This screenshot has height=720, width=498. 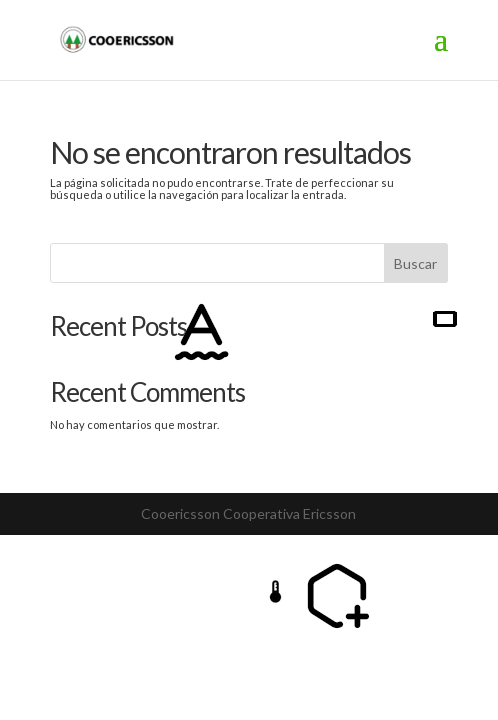 What do you see at coordinates (275, 591) in the screenshot?
I see `adjust temperature settings` at bounding box center [275, 591].